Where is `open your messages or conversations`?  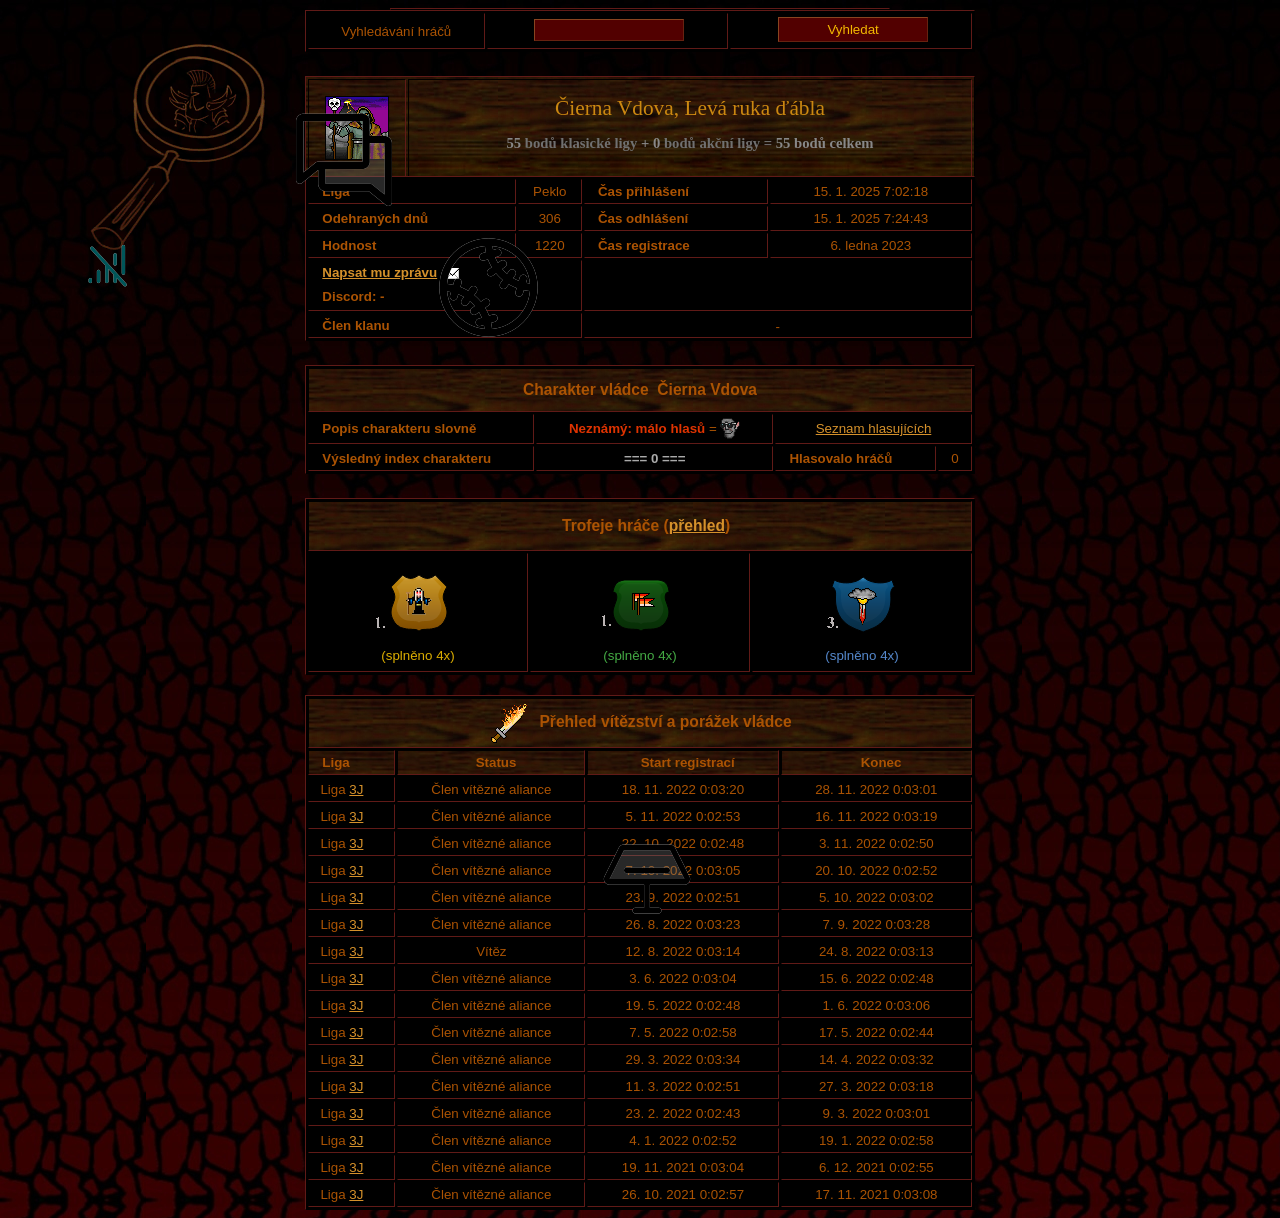 open your messages or conversations is located at coordinates (344, 158).